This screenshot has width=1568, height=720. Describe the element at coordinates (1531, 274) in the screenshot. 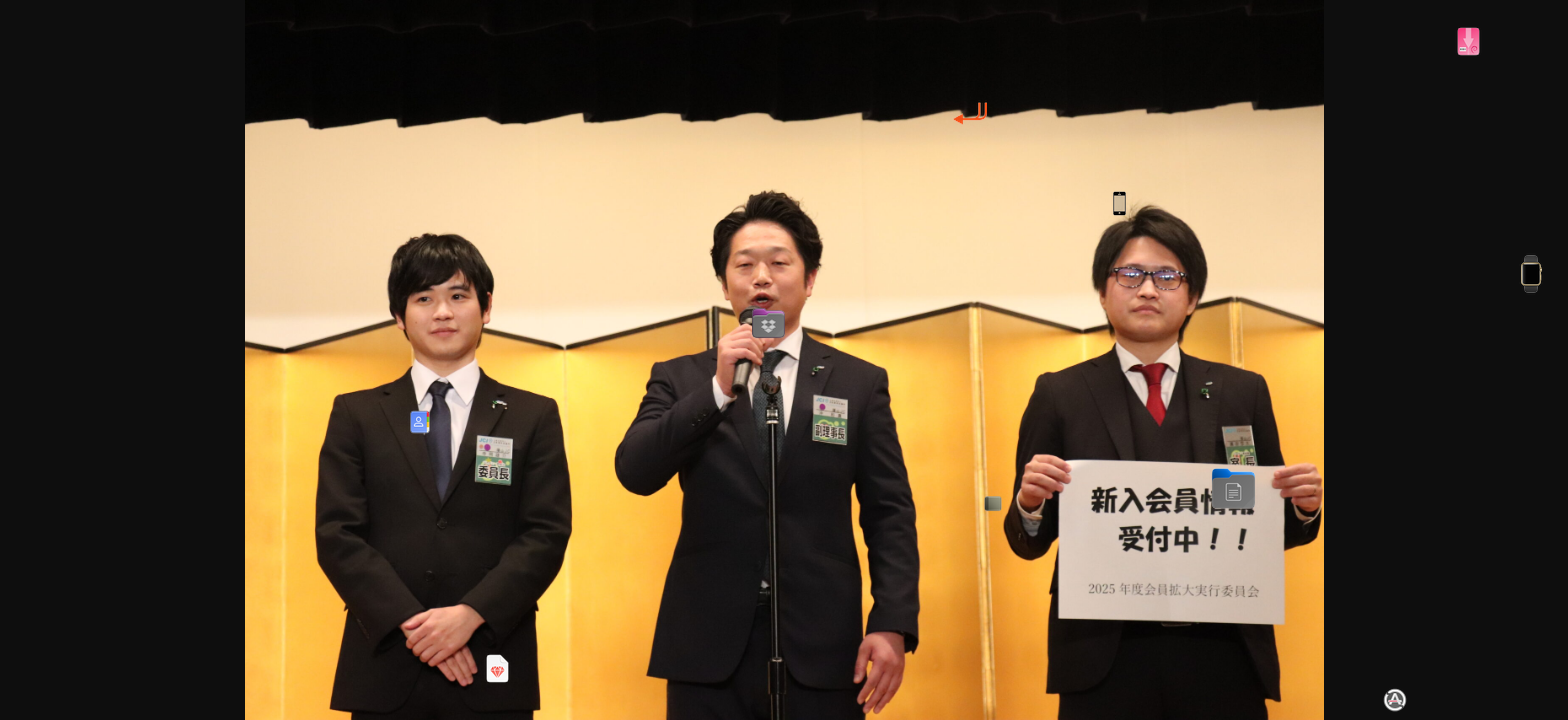

I see `apple watch device icon` at that location.